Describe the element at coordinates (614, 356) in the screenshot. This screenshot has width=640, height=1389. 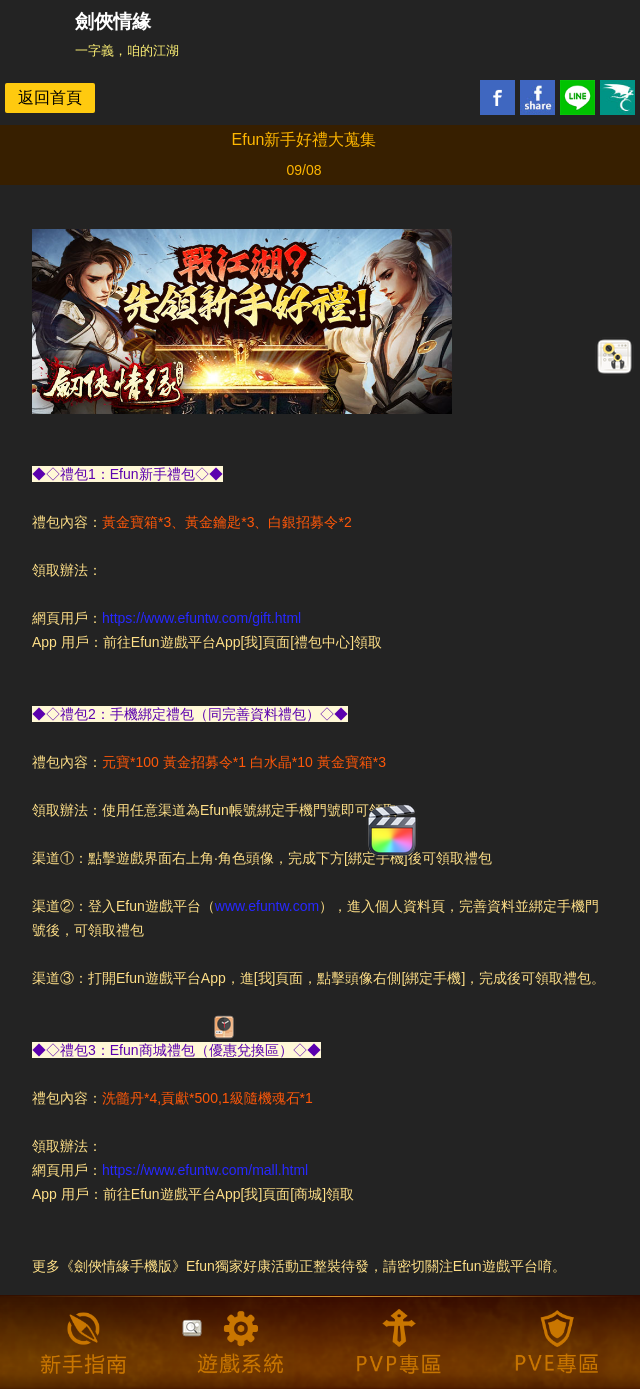
I see `open gnome builder development environment` at that location.